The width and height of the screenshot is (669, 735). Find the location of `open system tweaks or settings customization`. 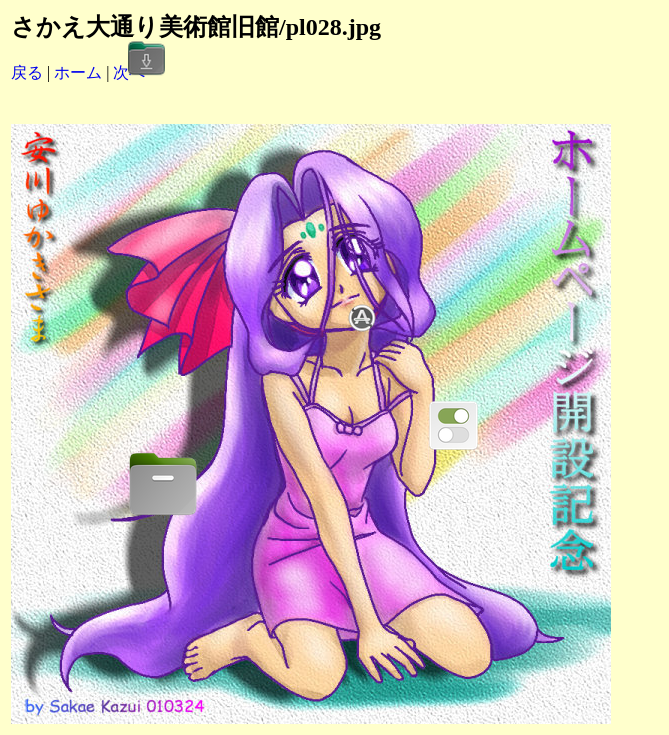

open system tweaks or settings customization is located at coordinates (453, 425).